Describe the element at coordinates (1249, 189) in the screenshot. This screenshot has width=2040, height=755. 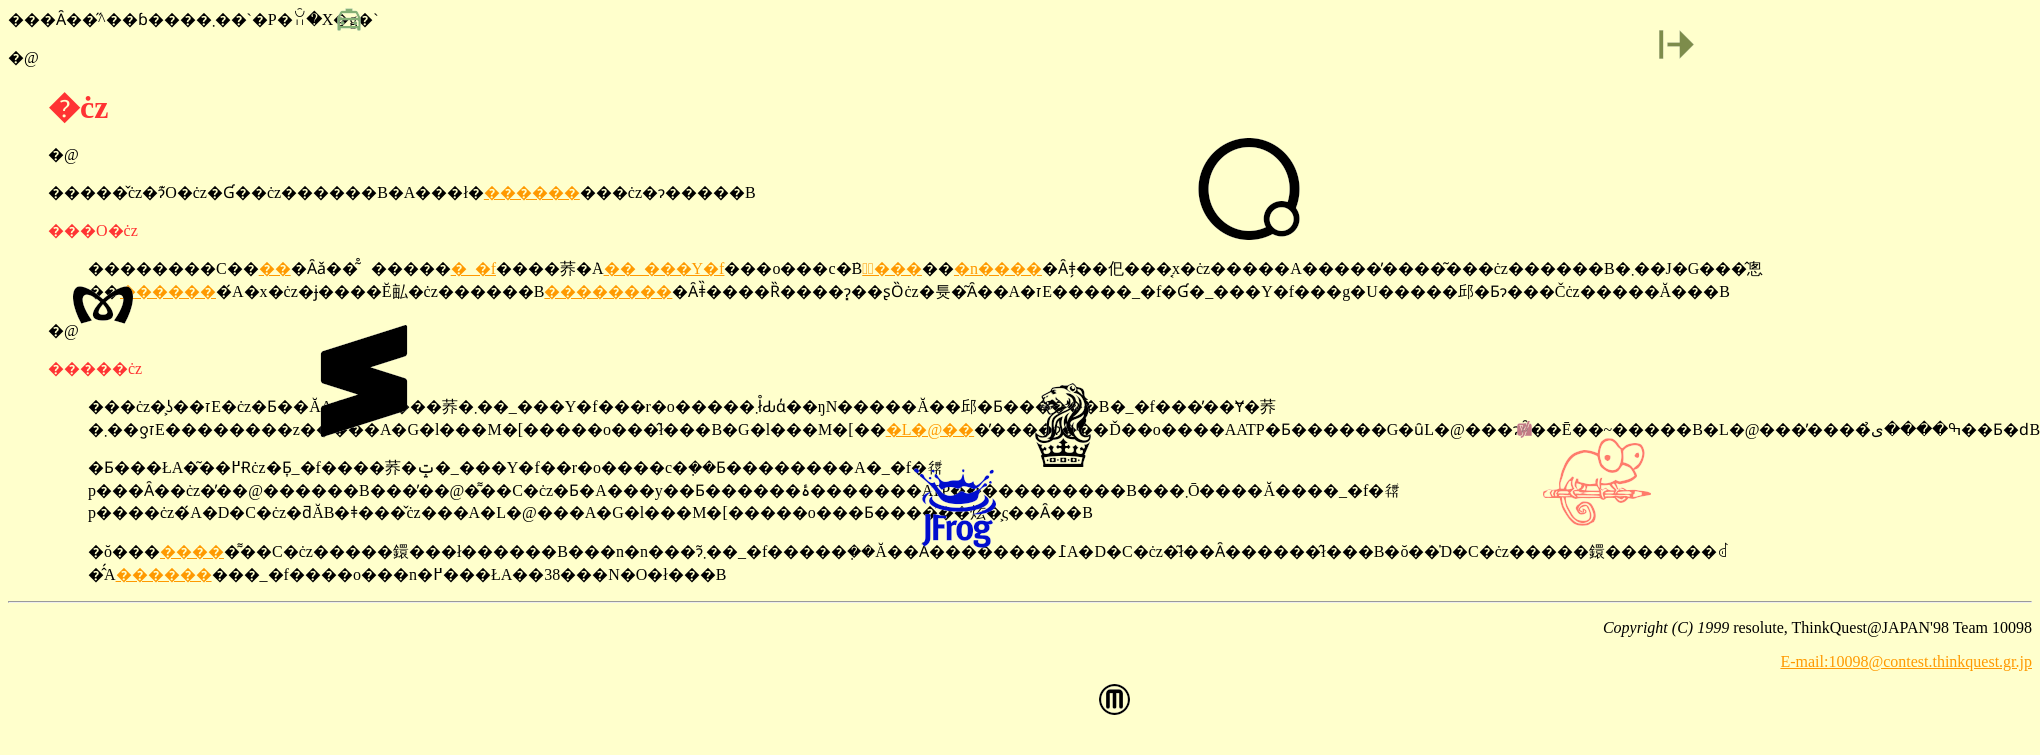
I see `oxygen brand logo` at that location.